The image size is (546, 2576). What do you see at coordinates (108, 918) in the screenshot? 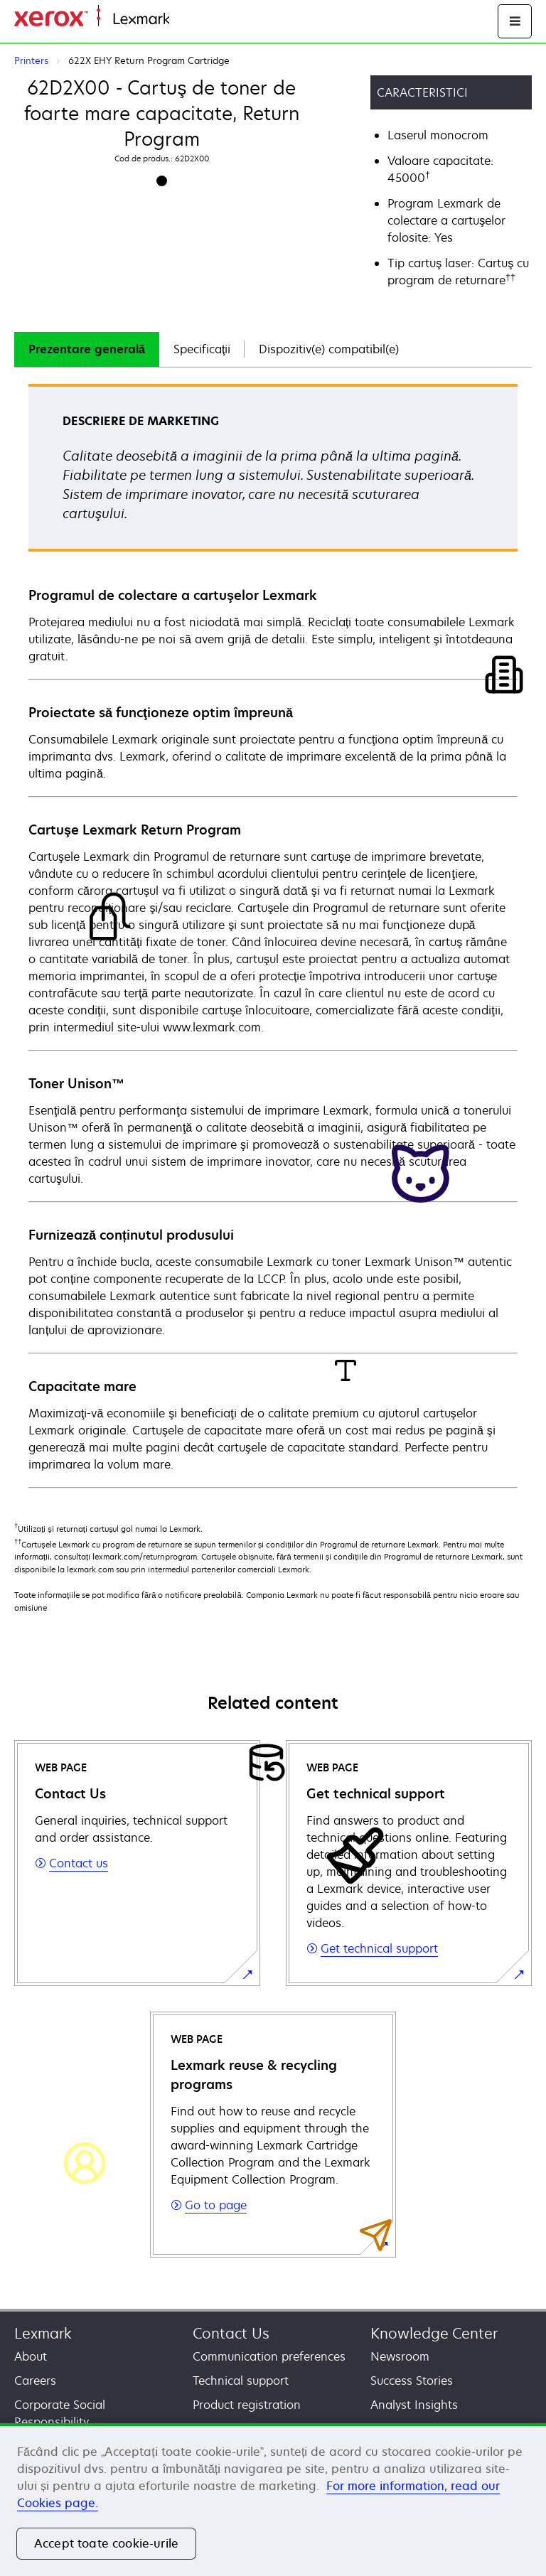
I see `select tea or hot beverage option` at bounding box center [108, 918].